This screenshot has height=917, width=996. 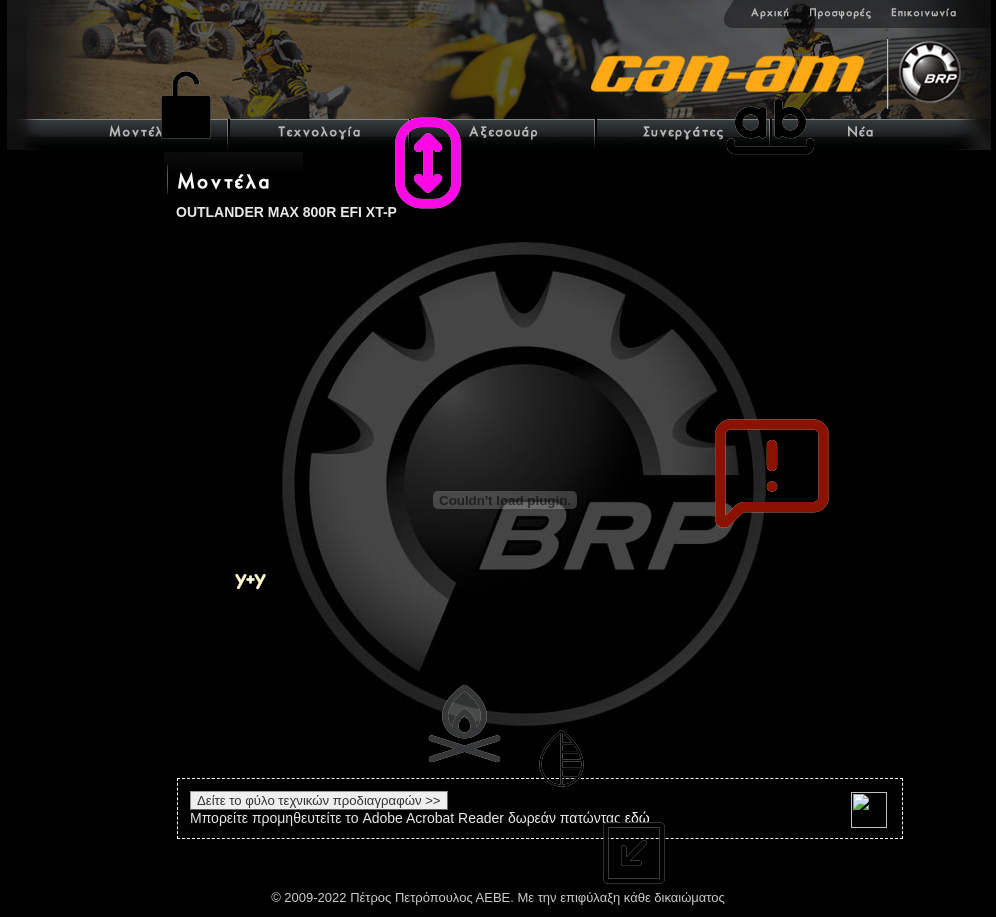 What do you see at coordinates (772, 471) in the screenshot?
I see `message contains a warning or alert` at bounding box center [772, 471].